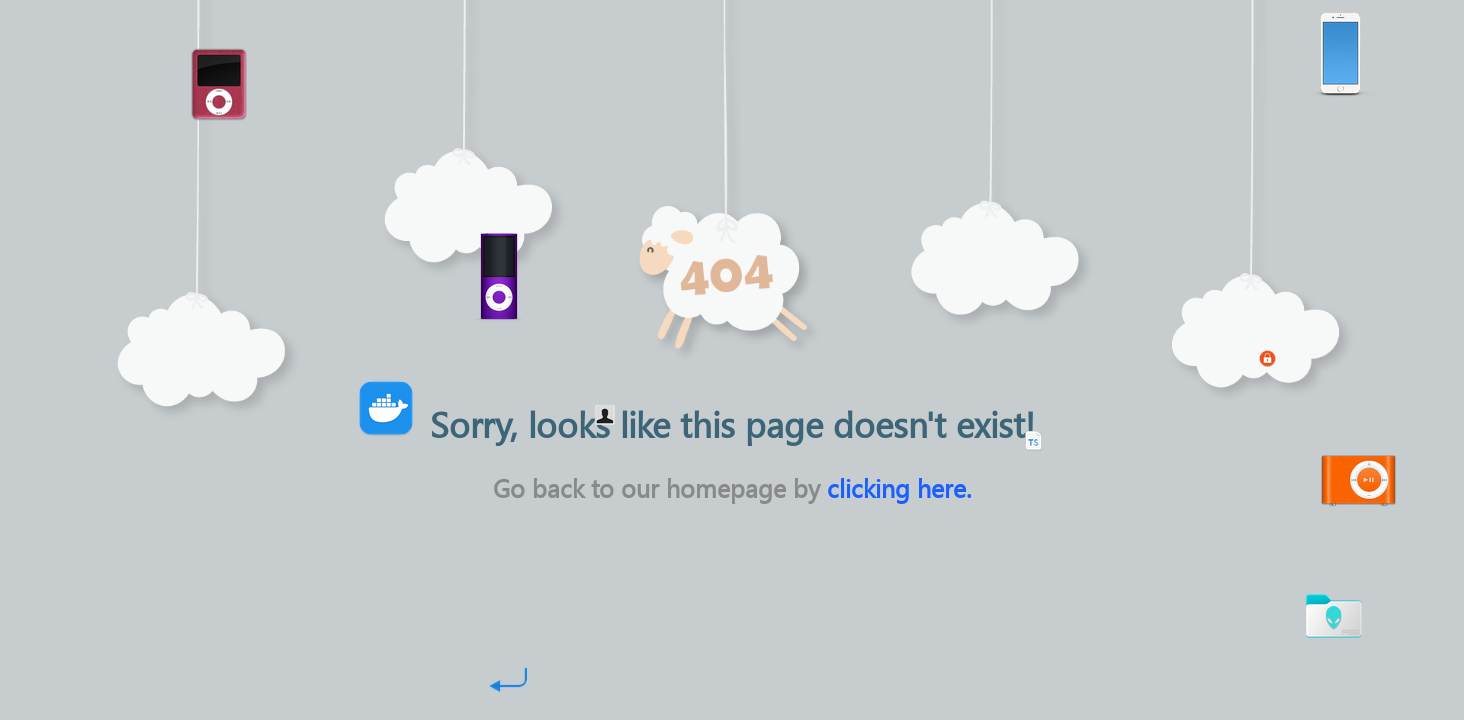 The width and height of the screenshot is (1464, 720). What do you see at coordinates (592, 402) in the screenshot?
I see `indicates user-generated content in the library` at bounding box center [592, 402].